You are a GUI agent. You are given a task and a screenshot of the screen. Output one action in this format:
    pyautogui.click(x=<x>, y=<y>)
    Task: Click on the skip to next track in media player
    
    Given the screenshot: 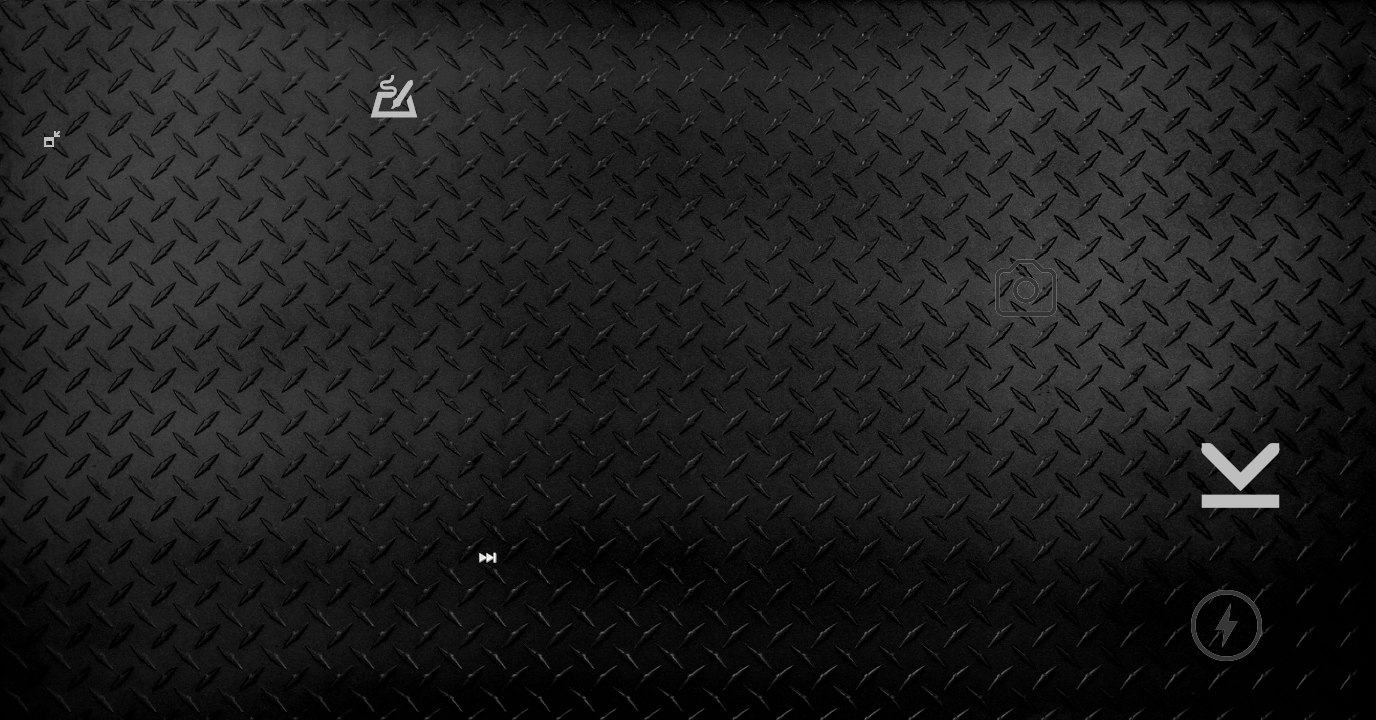 What is the action you would take?
    pyautogui.click(x=487, y=557)
    